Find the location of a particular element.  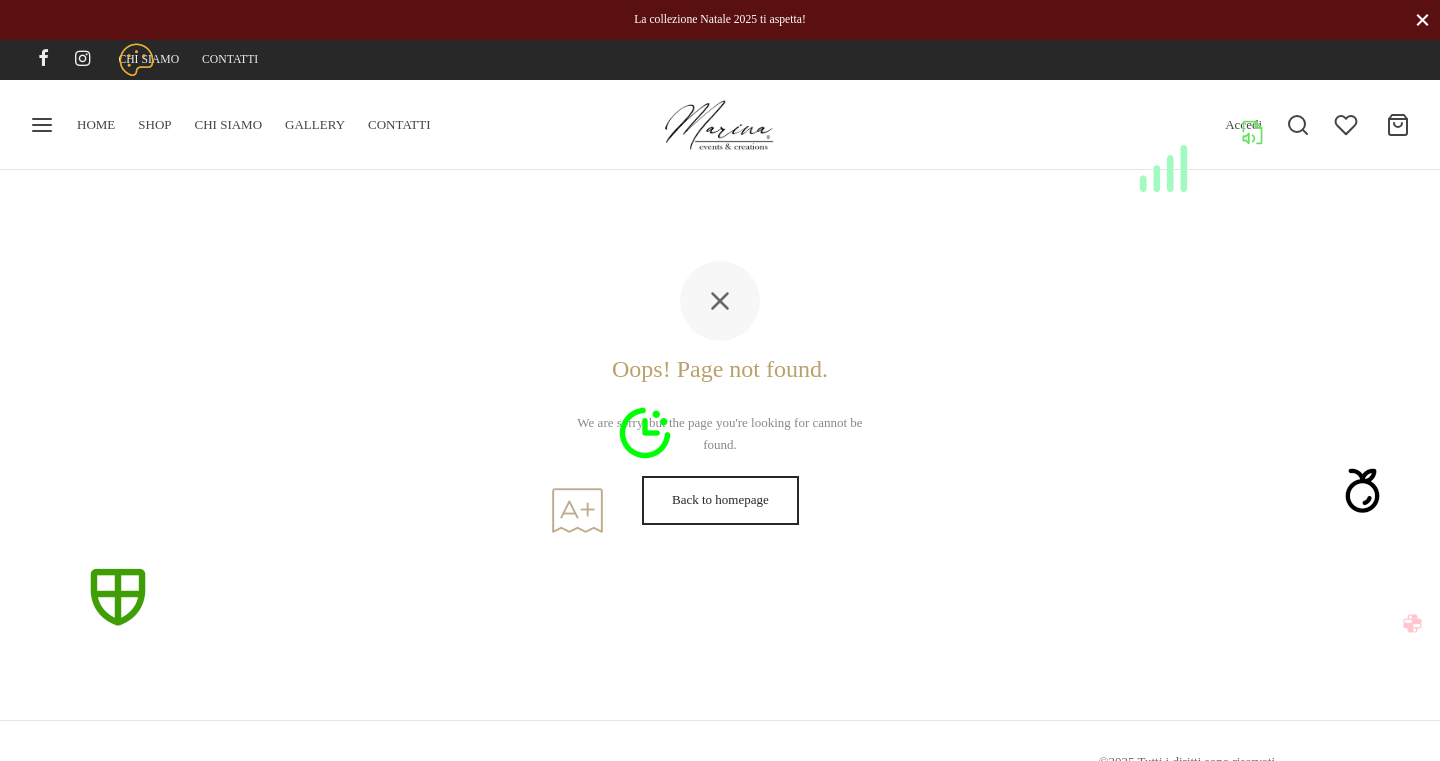

view remaining time or countdown timer is located at coordinates (645, 433).